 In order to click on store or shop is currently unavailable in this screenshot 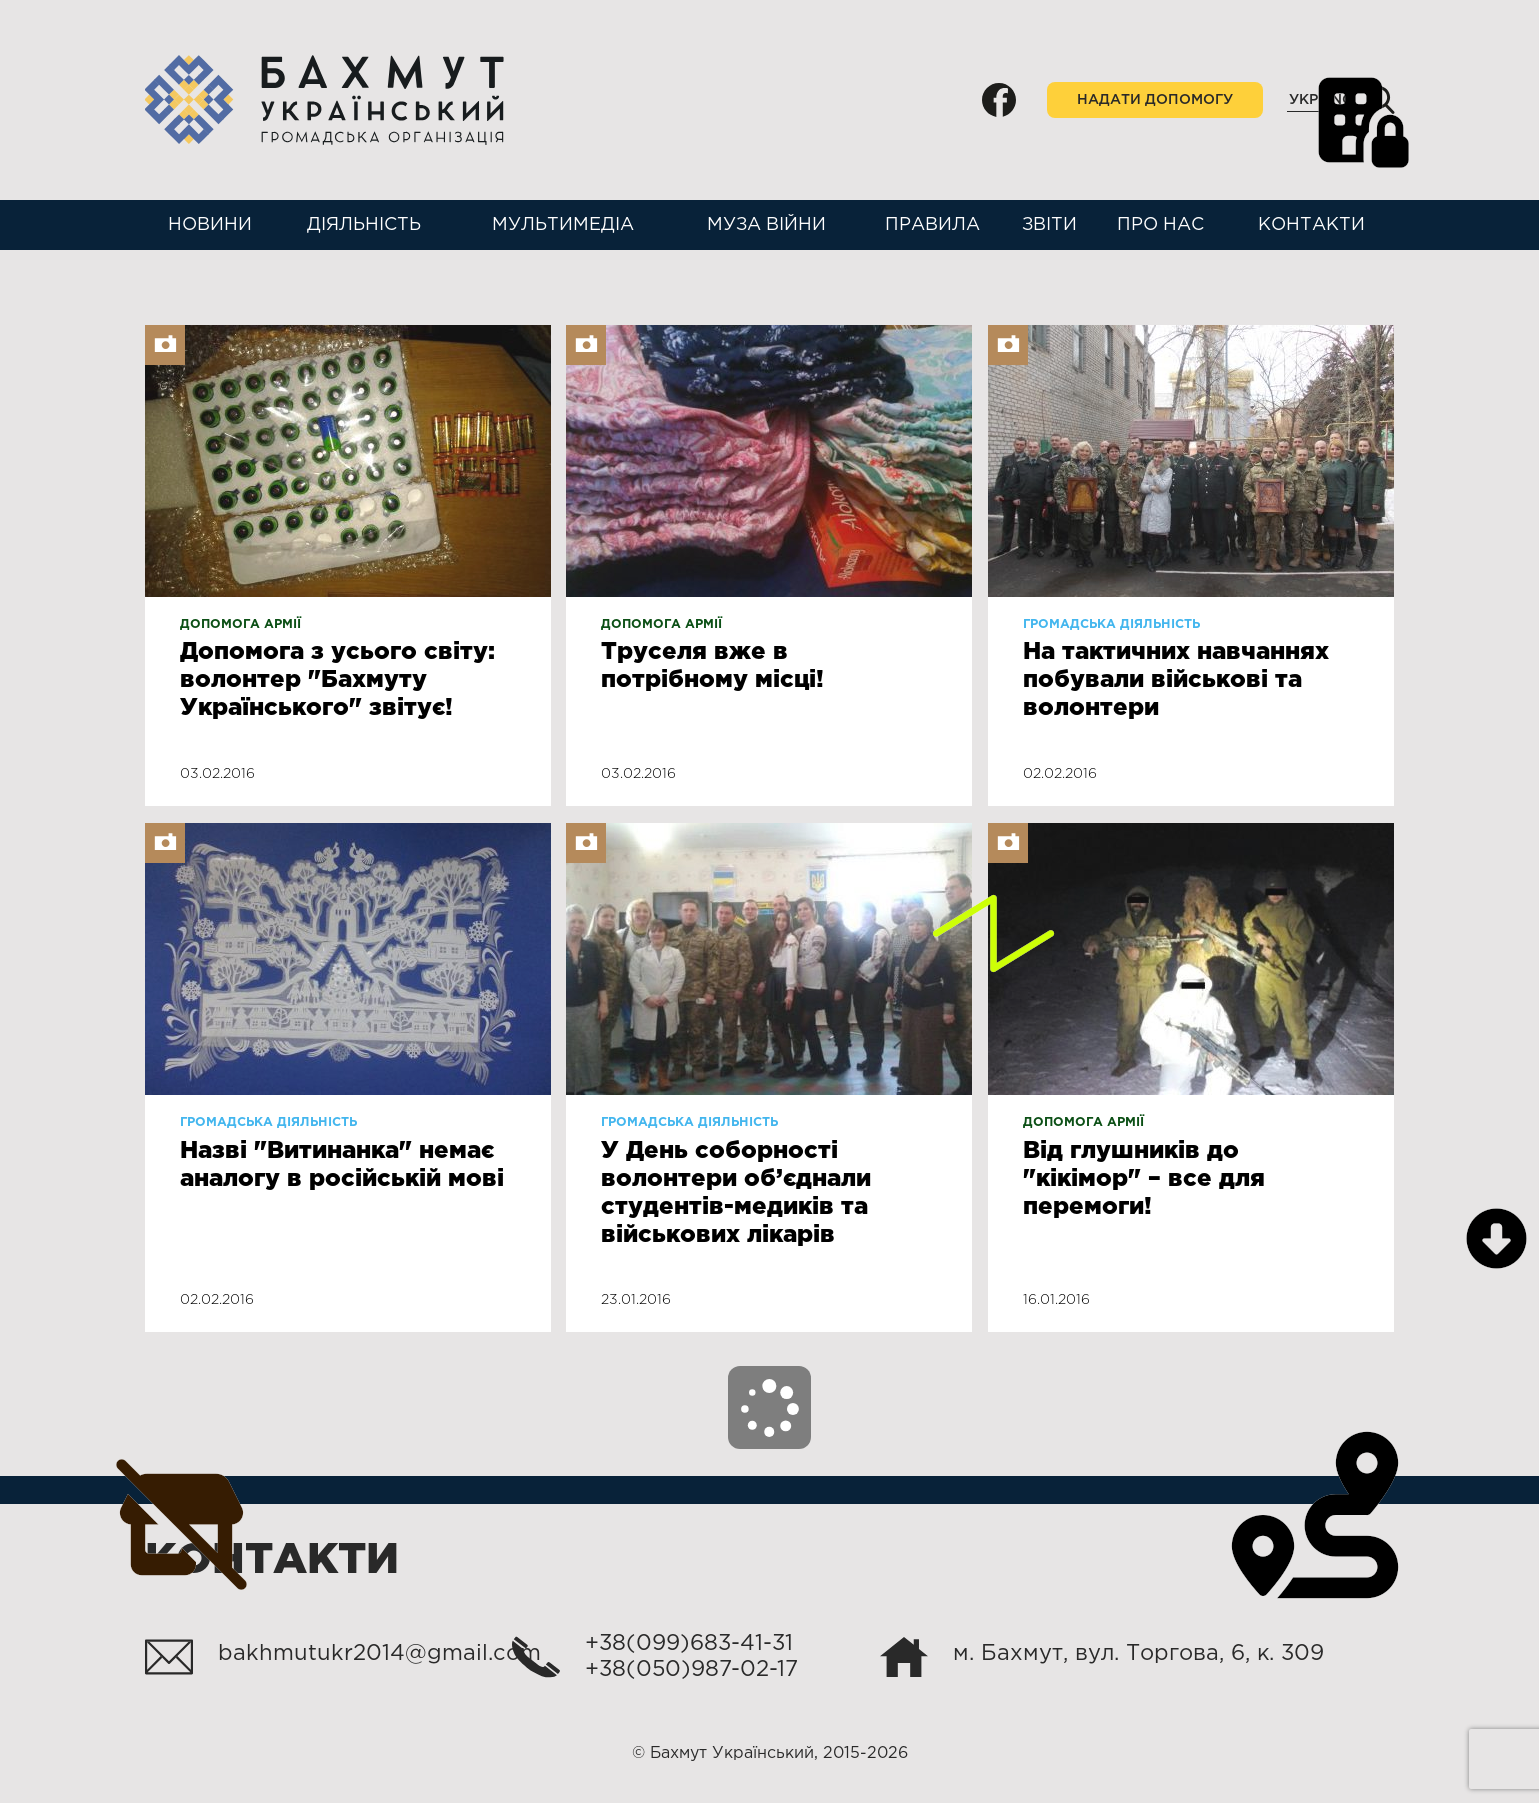, I will do `click(181, 1524)`.